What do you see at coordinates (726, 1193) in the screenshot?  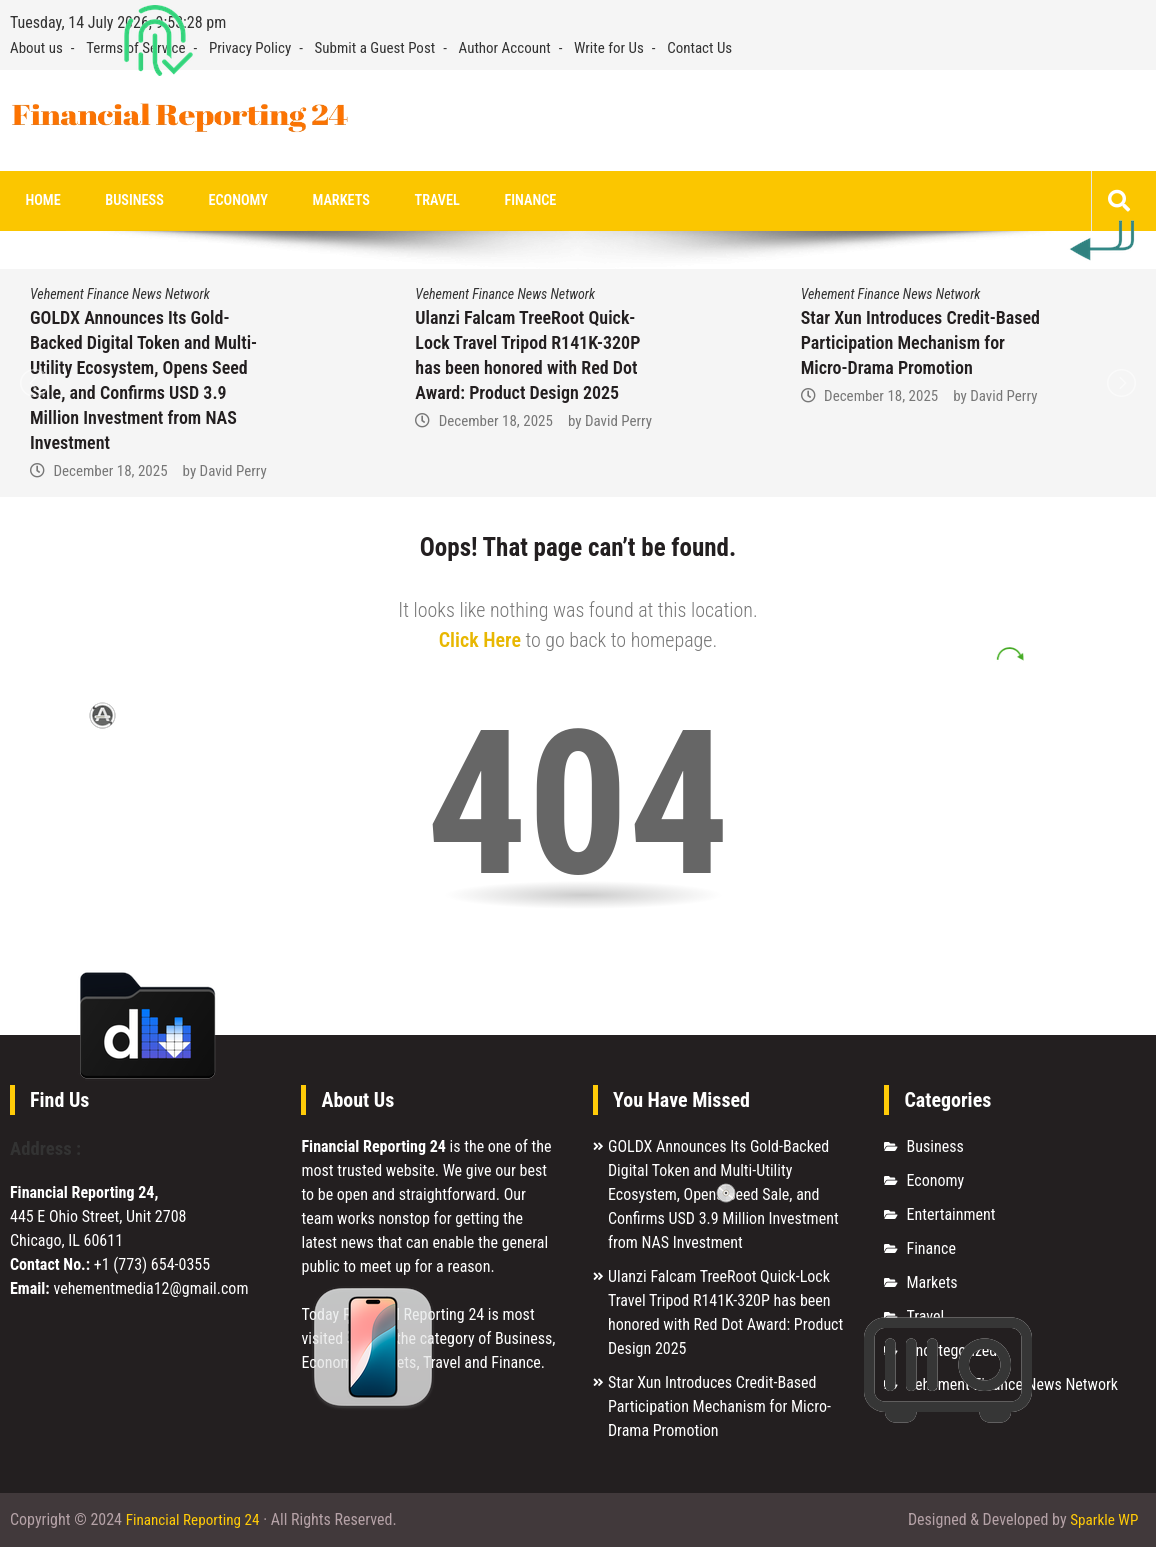 I see `access DVD-RAM drive or disc` at bounding box center [726, 1193].